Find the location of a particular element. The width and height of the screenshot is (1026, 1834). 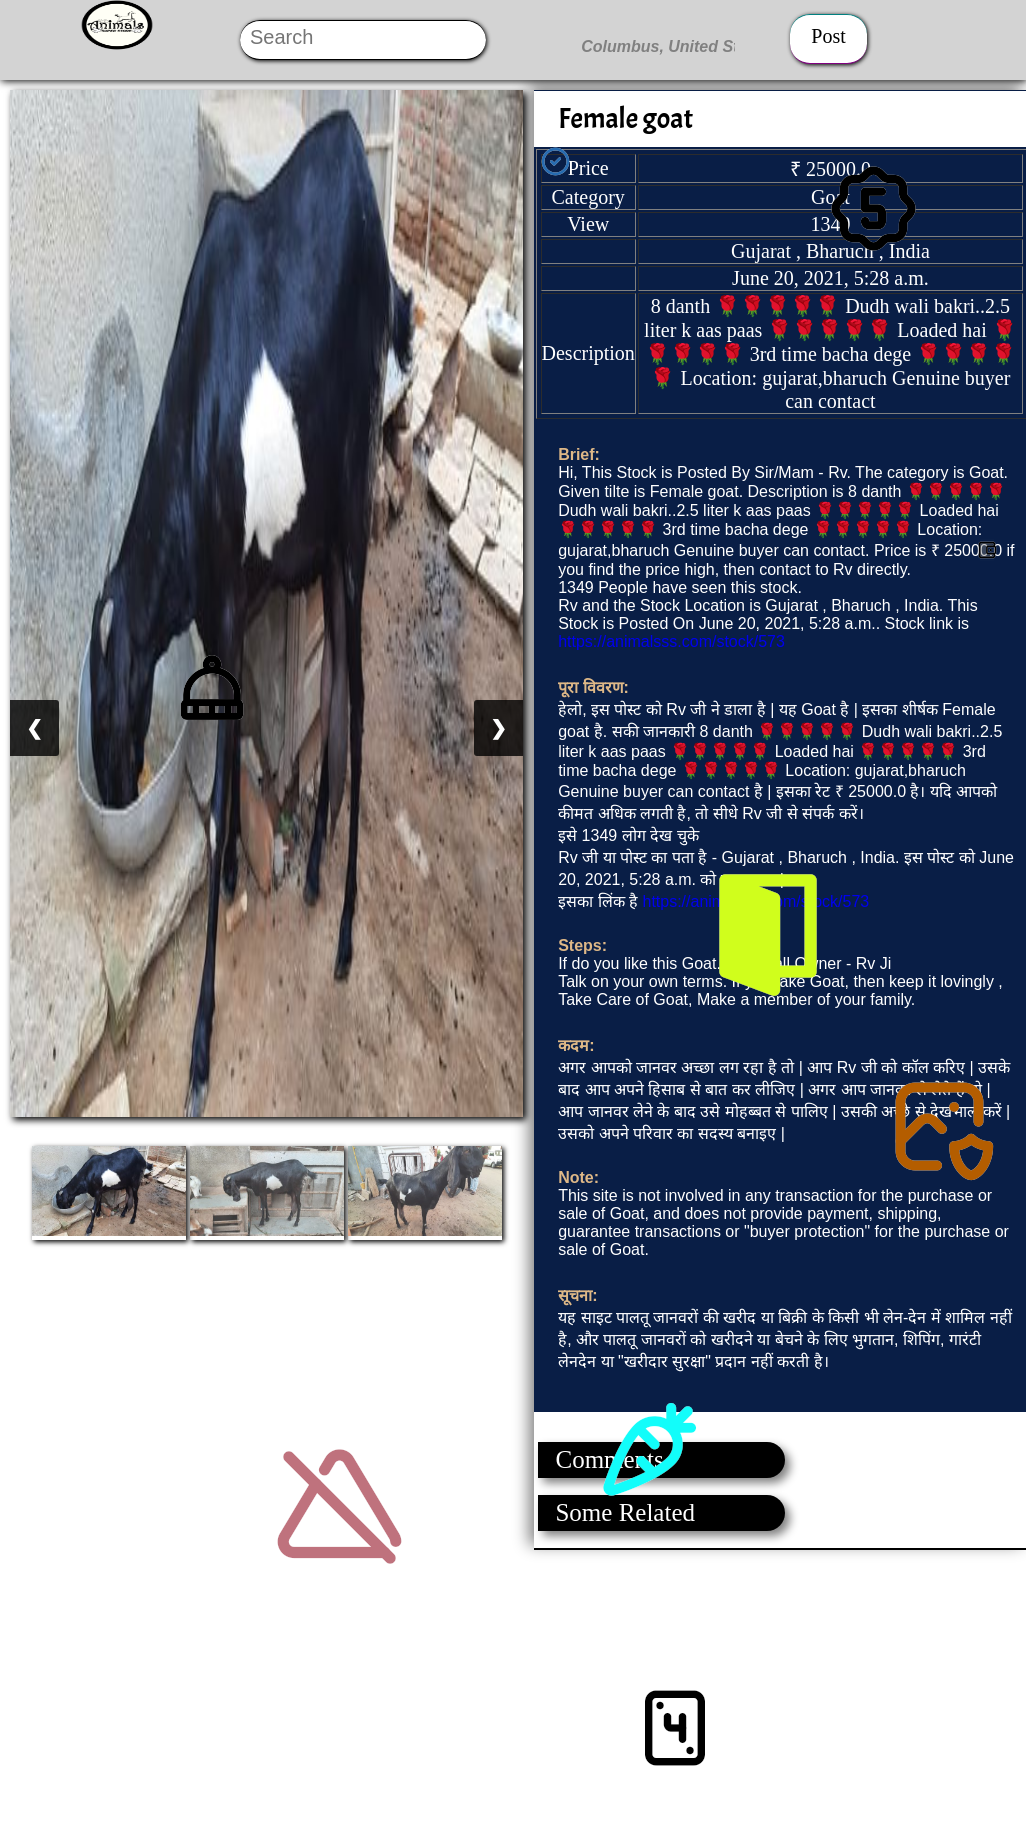

disabled warning or alert is located at coordinates (339, 1507).